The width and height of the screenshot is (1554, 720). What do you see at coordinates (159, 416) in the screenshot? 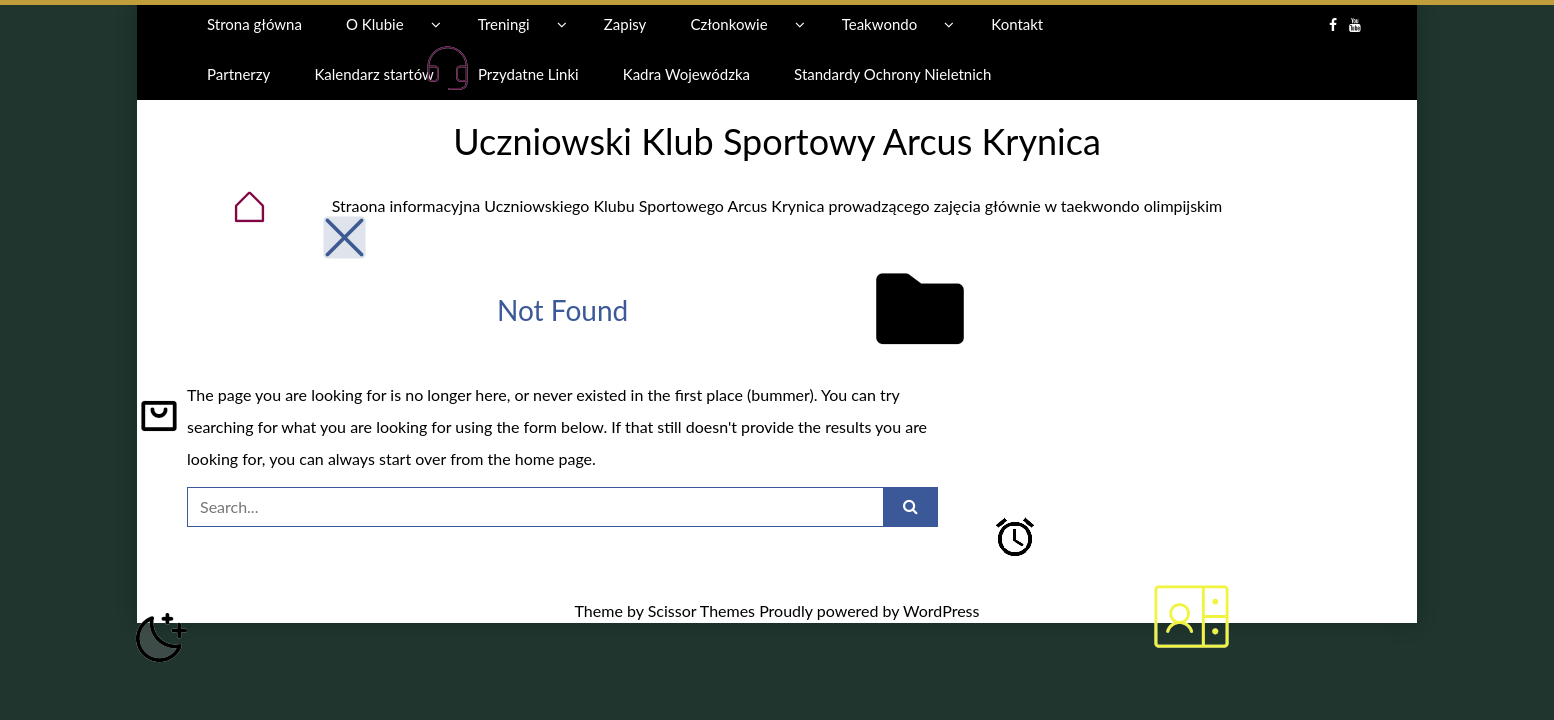
I see `view your shopping bag` at bounding box center [159, 416].